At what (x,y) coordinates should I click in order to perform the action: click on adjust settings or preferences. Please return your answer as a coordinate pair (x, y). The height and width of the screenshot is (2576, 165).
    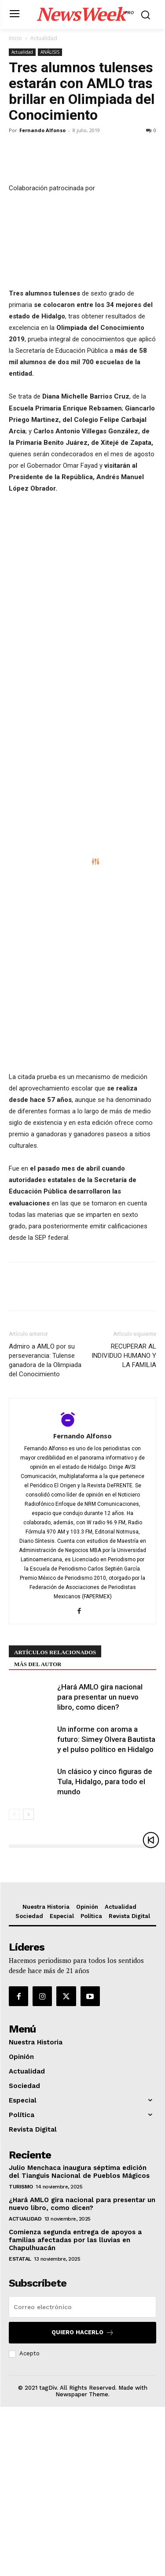
    Looking at the image, I should click on (95, 861).